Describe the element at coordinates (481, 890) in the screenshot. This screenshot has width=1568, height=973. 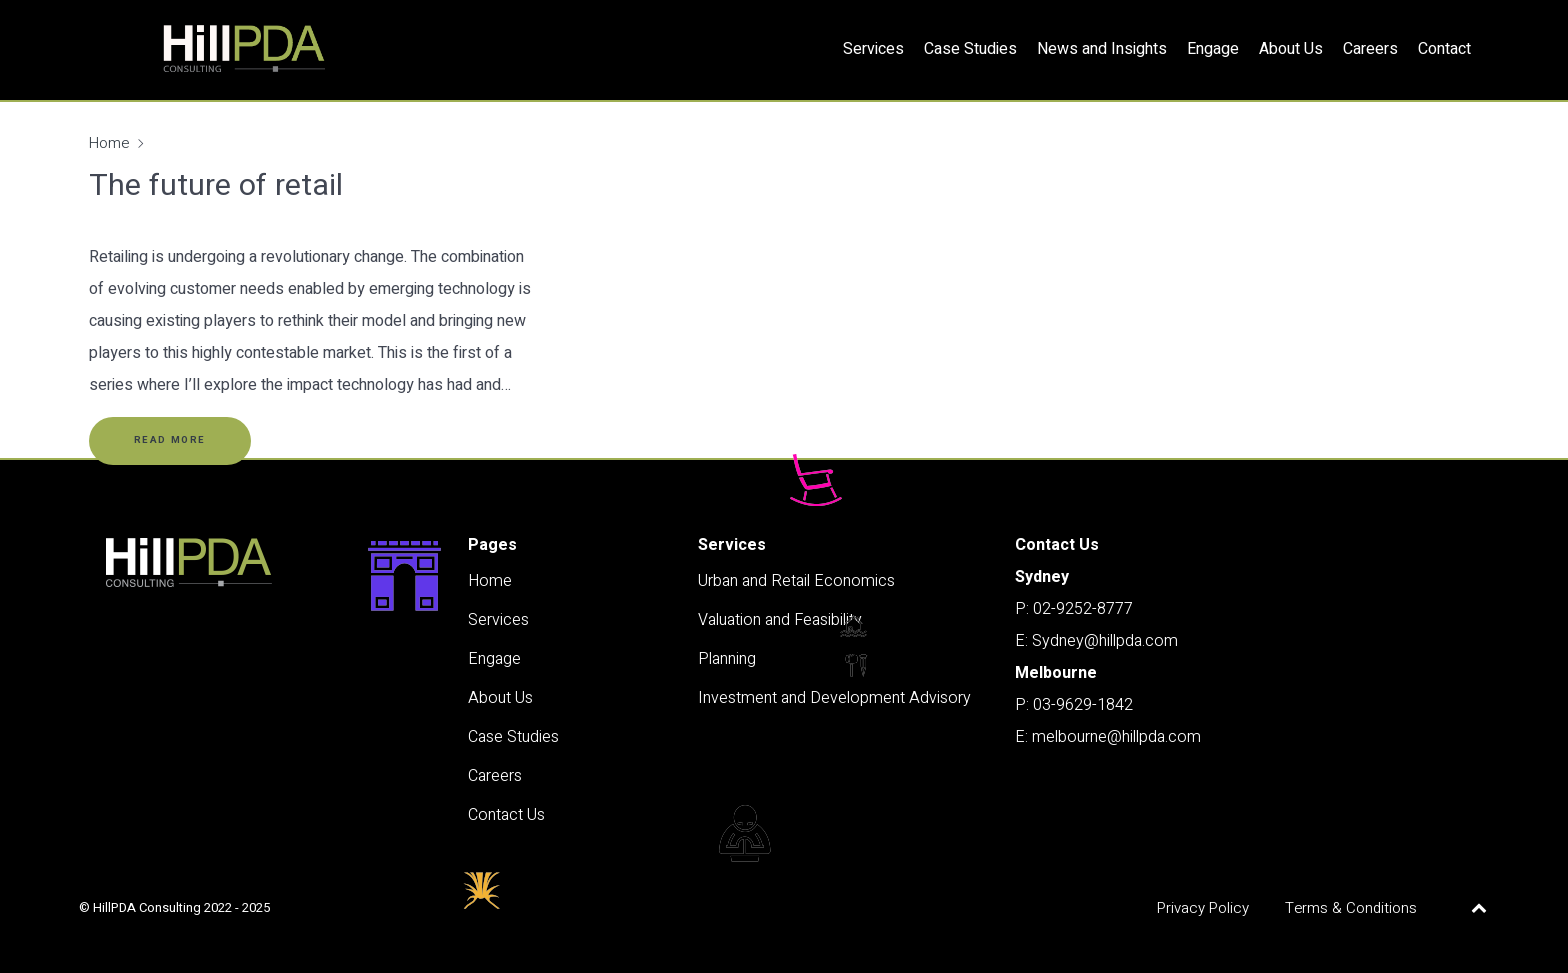
I see `indicates volcanic activity or hazard in a game` at that location.